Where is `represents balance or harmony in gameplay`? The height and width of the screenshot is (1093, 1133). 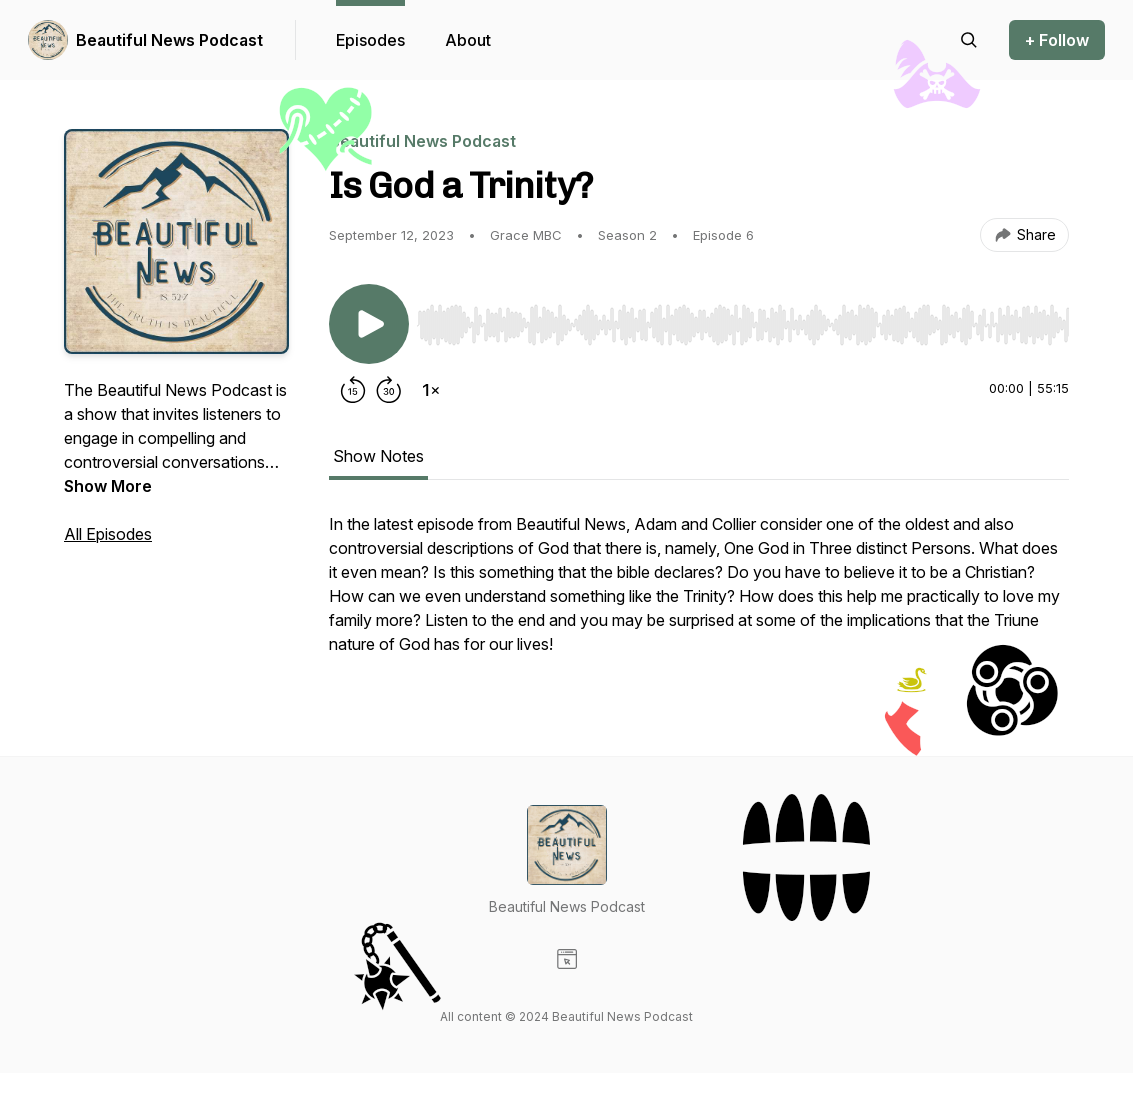
represents balance or harmony in gameplay is located at coordinates (1012, 690).